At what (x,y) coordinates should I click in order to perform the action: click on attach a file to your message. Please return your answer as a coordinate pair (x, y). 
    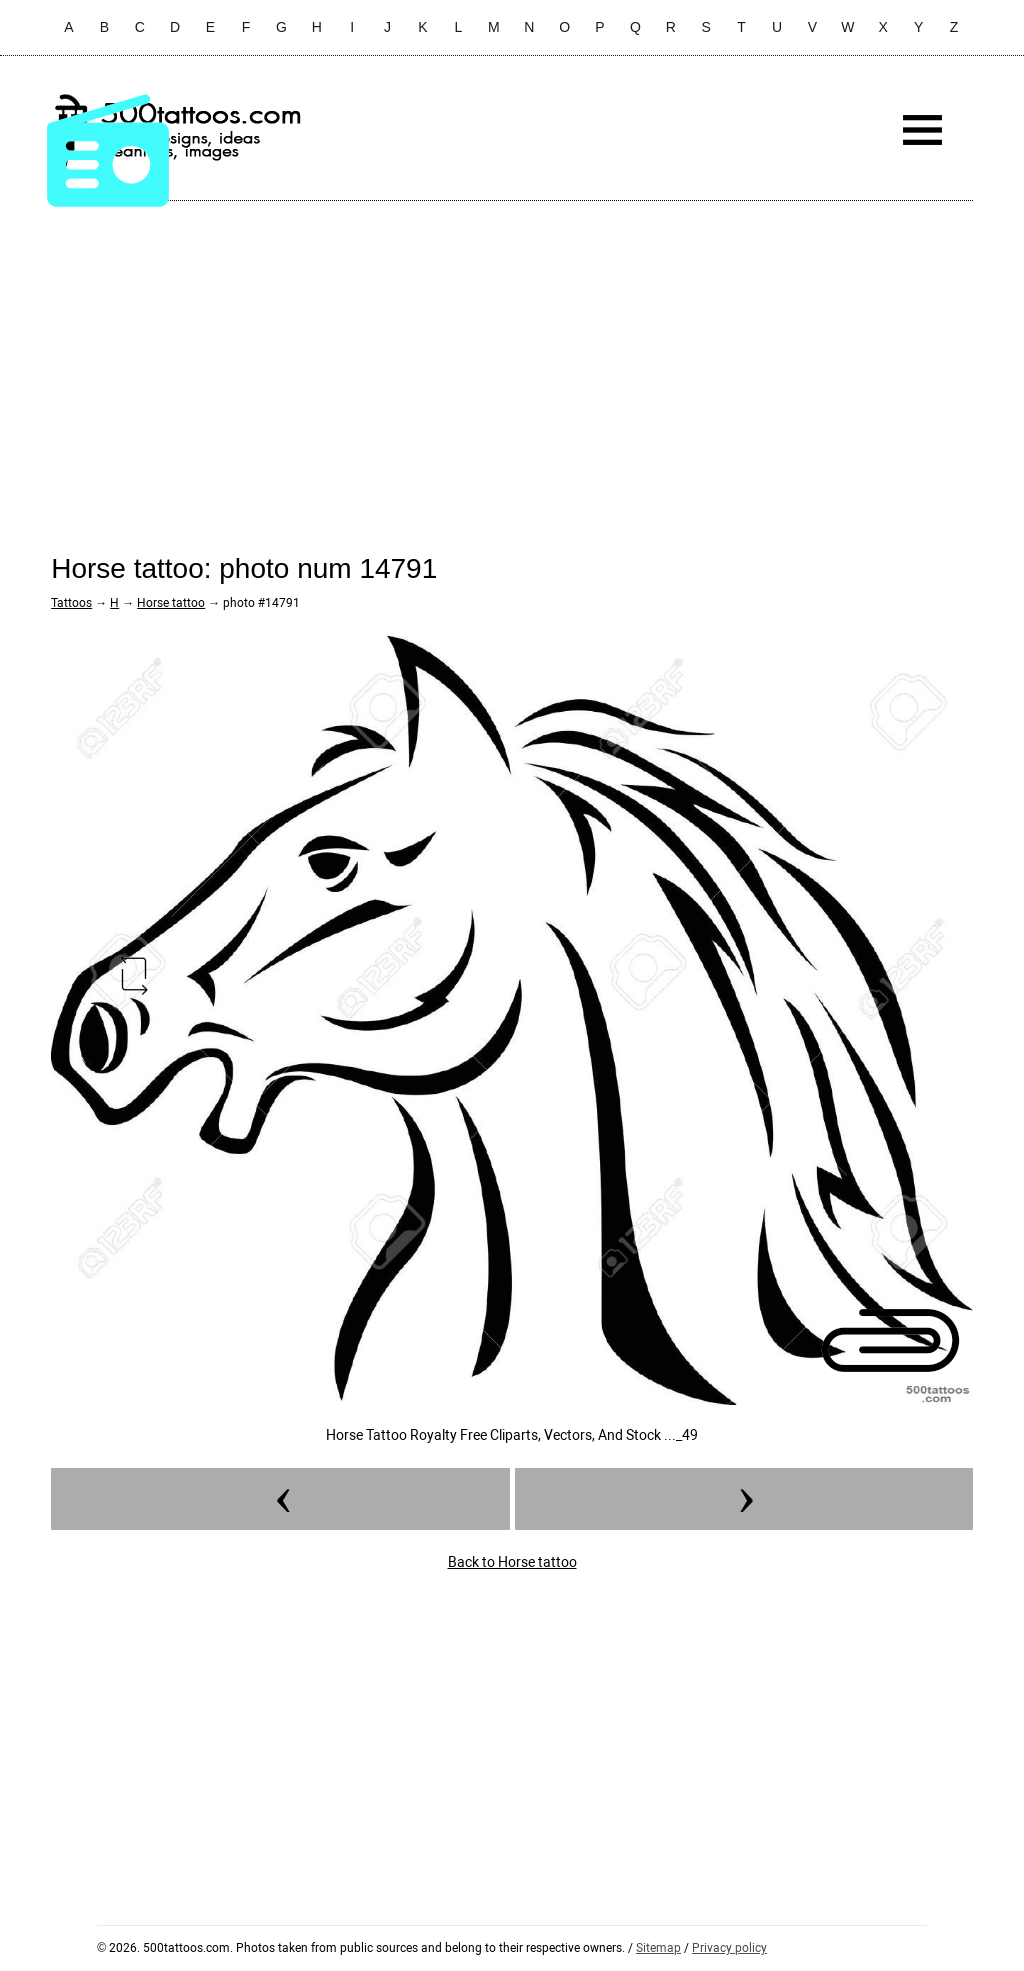
    Looking at the image, I should click on (890, 1340).